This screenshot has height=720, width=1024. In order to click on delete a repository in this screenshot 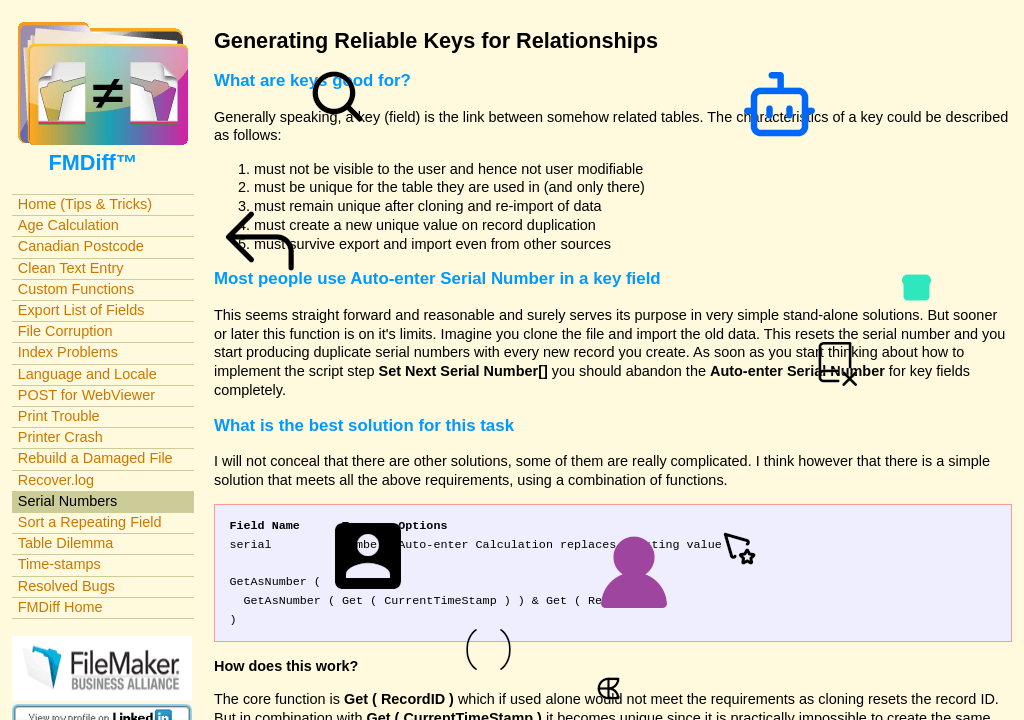, I will do `click(835, 364)`.